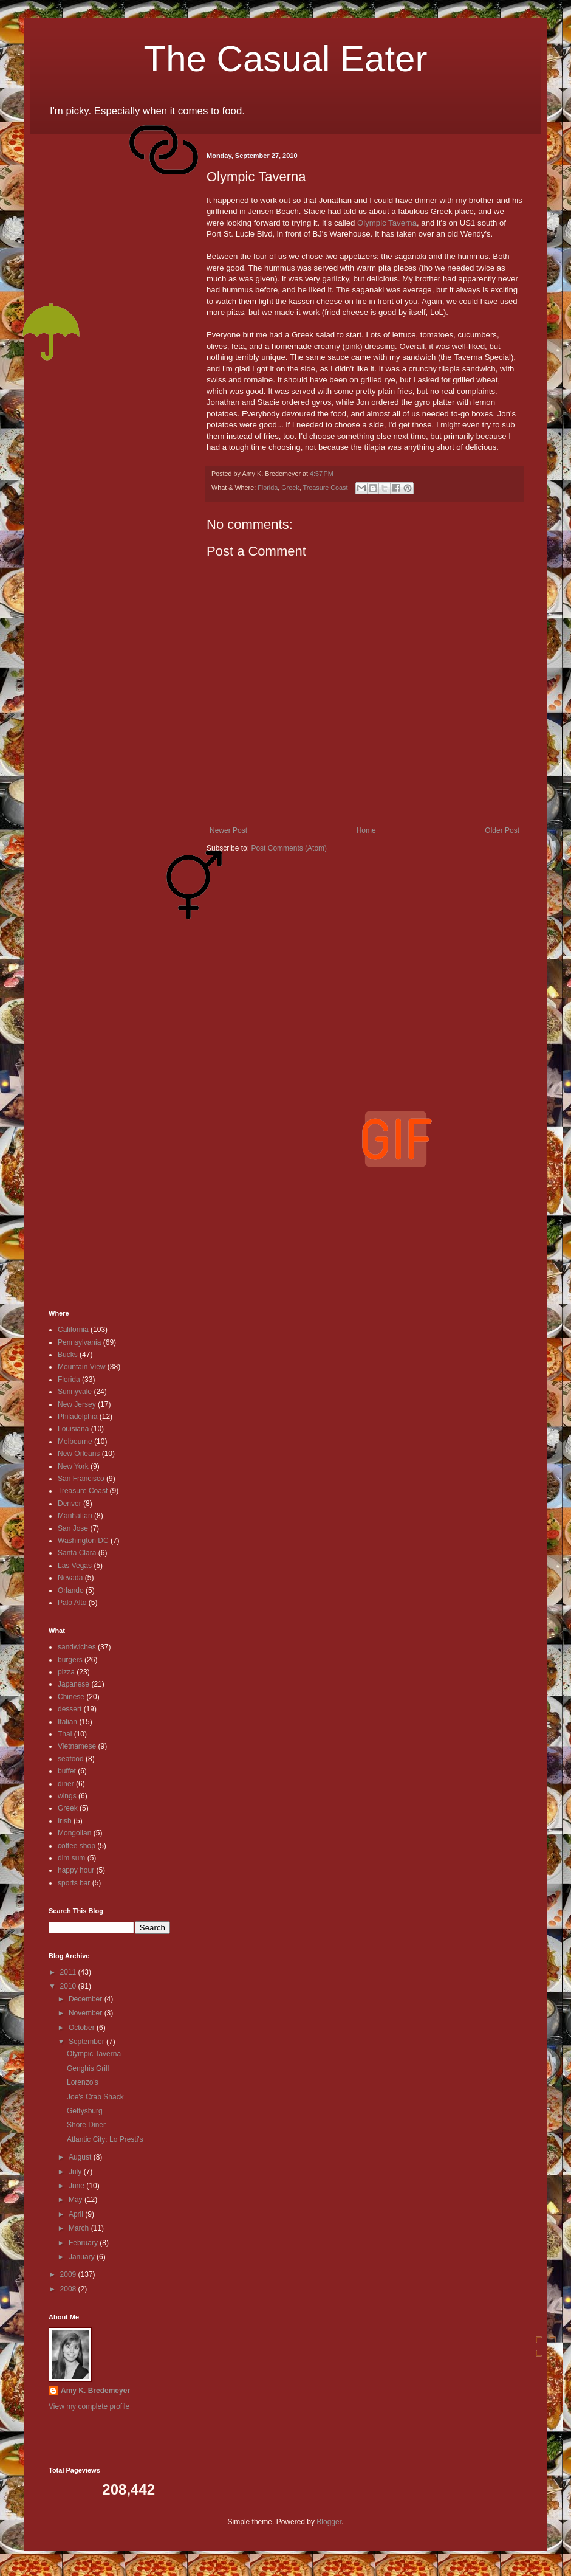  Describe the element at coordinates (194, 885) in the screenshot. I see `select gender or sex options` at that location.